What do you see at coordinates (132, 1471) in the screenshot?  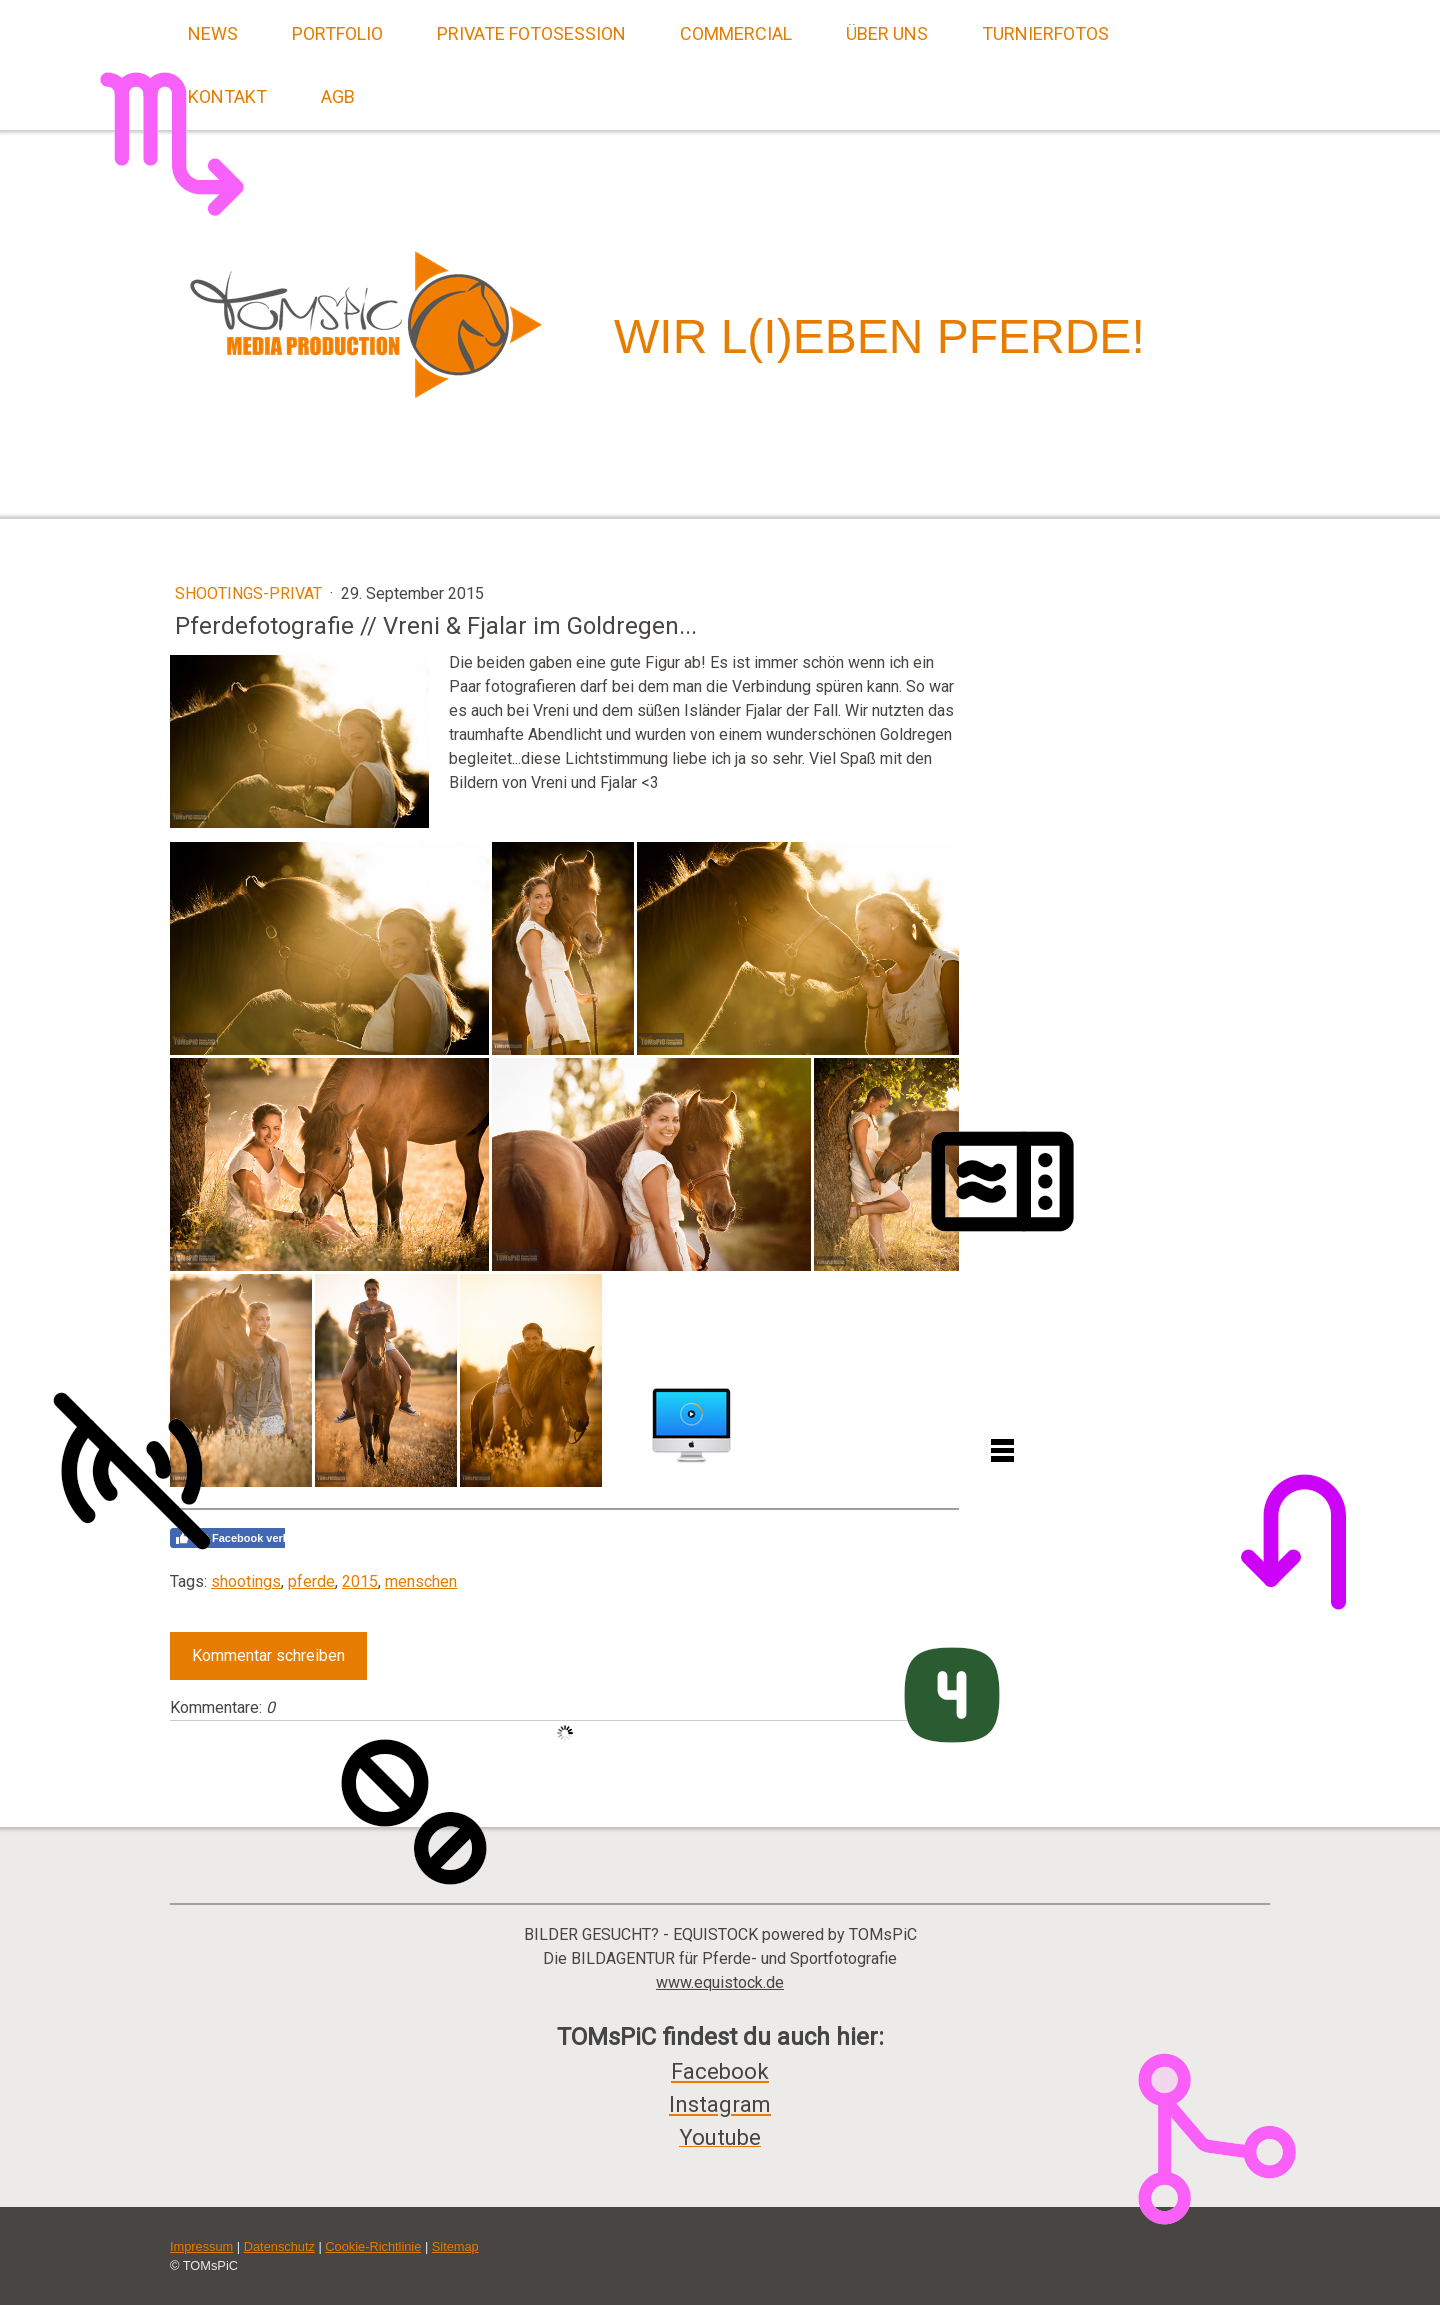 I see `wireless access point disabled or unavailable` at bounding box center [132, 1471].